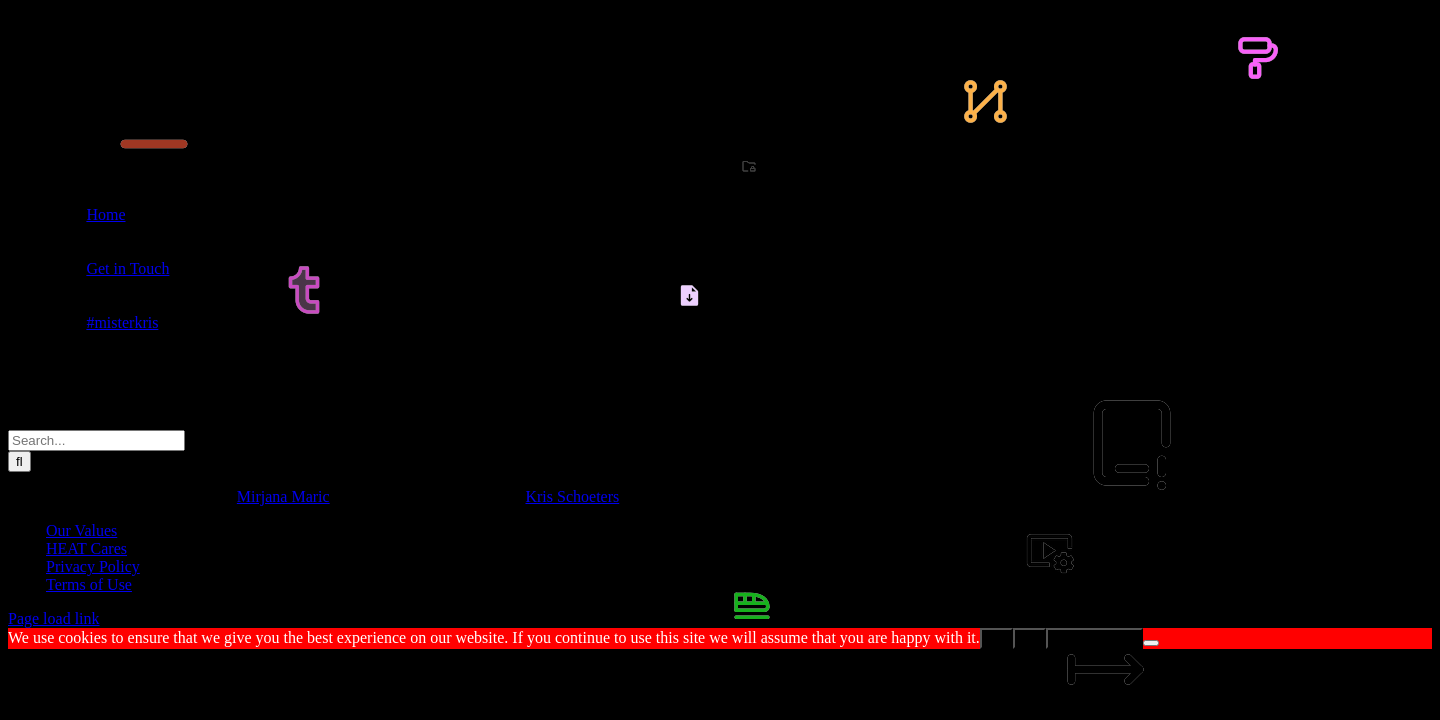  Describe the element at coordinates (752, 605) in the screenshot. I see `view train schedules or railway options` at that location.